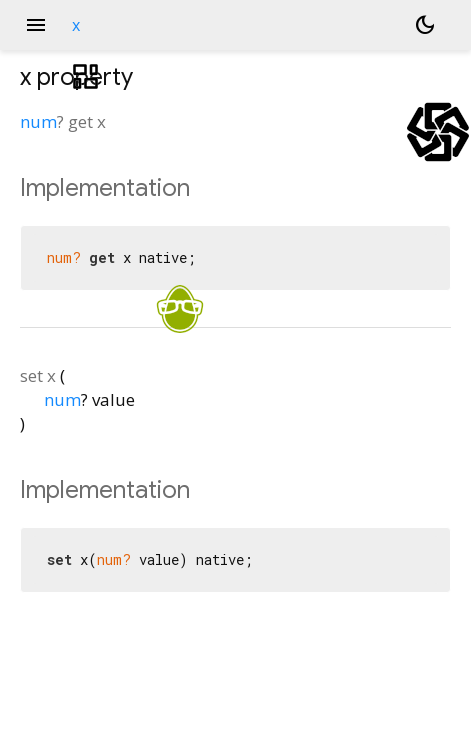 Image resolution: width=471 pixels, height=755 pixels. I want to click on egghead.io logo - access web development tutorials and courses, so click(180, 309).